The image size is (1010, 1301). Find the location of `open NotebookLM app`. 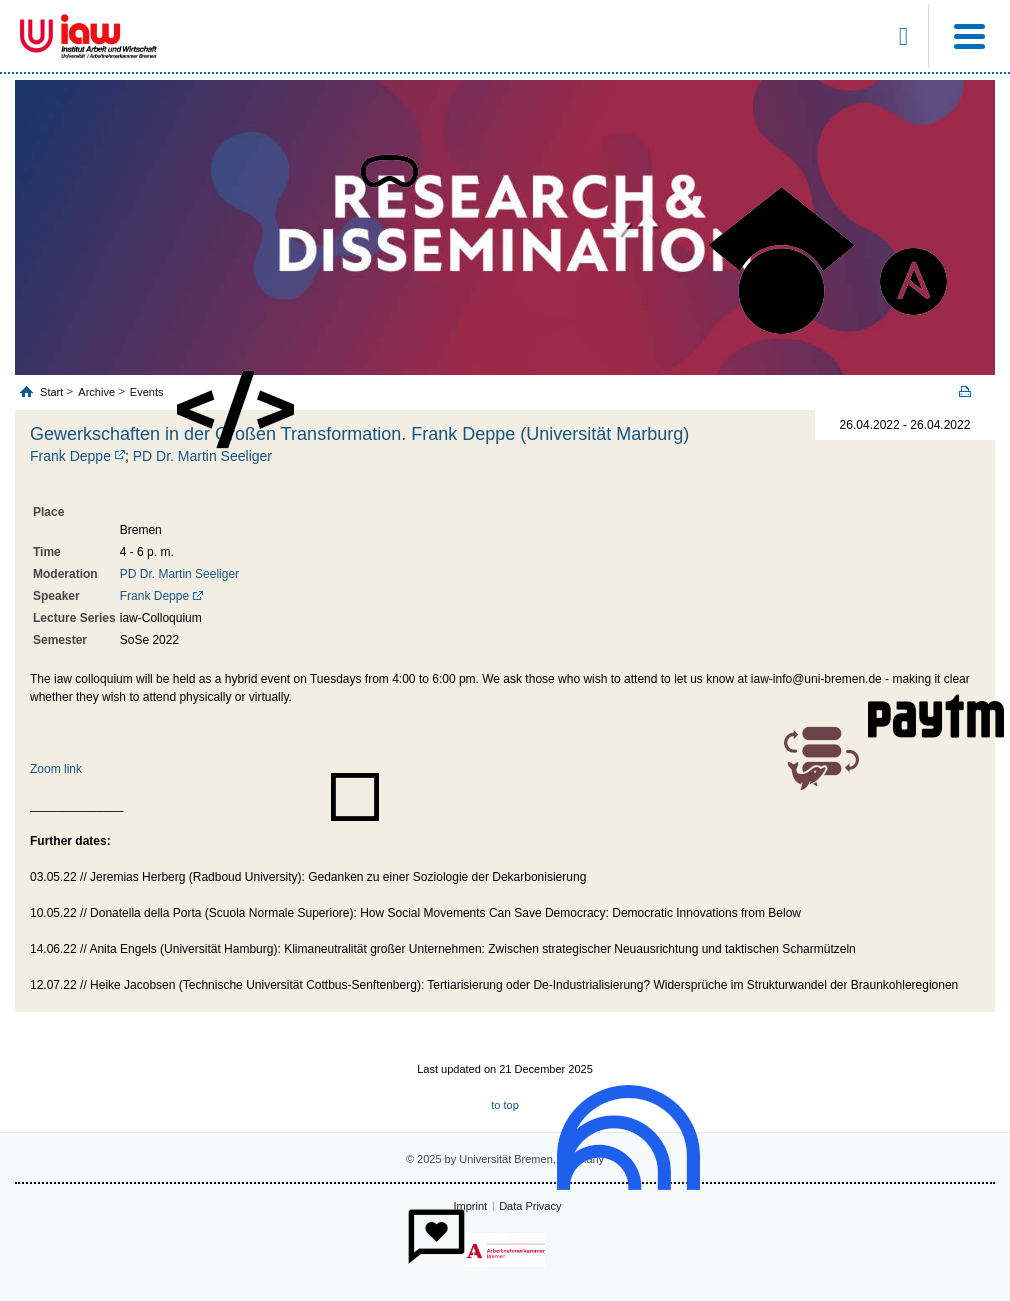

open NotebookLM app is located at coordinates (628, 1137).